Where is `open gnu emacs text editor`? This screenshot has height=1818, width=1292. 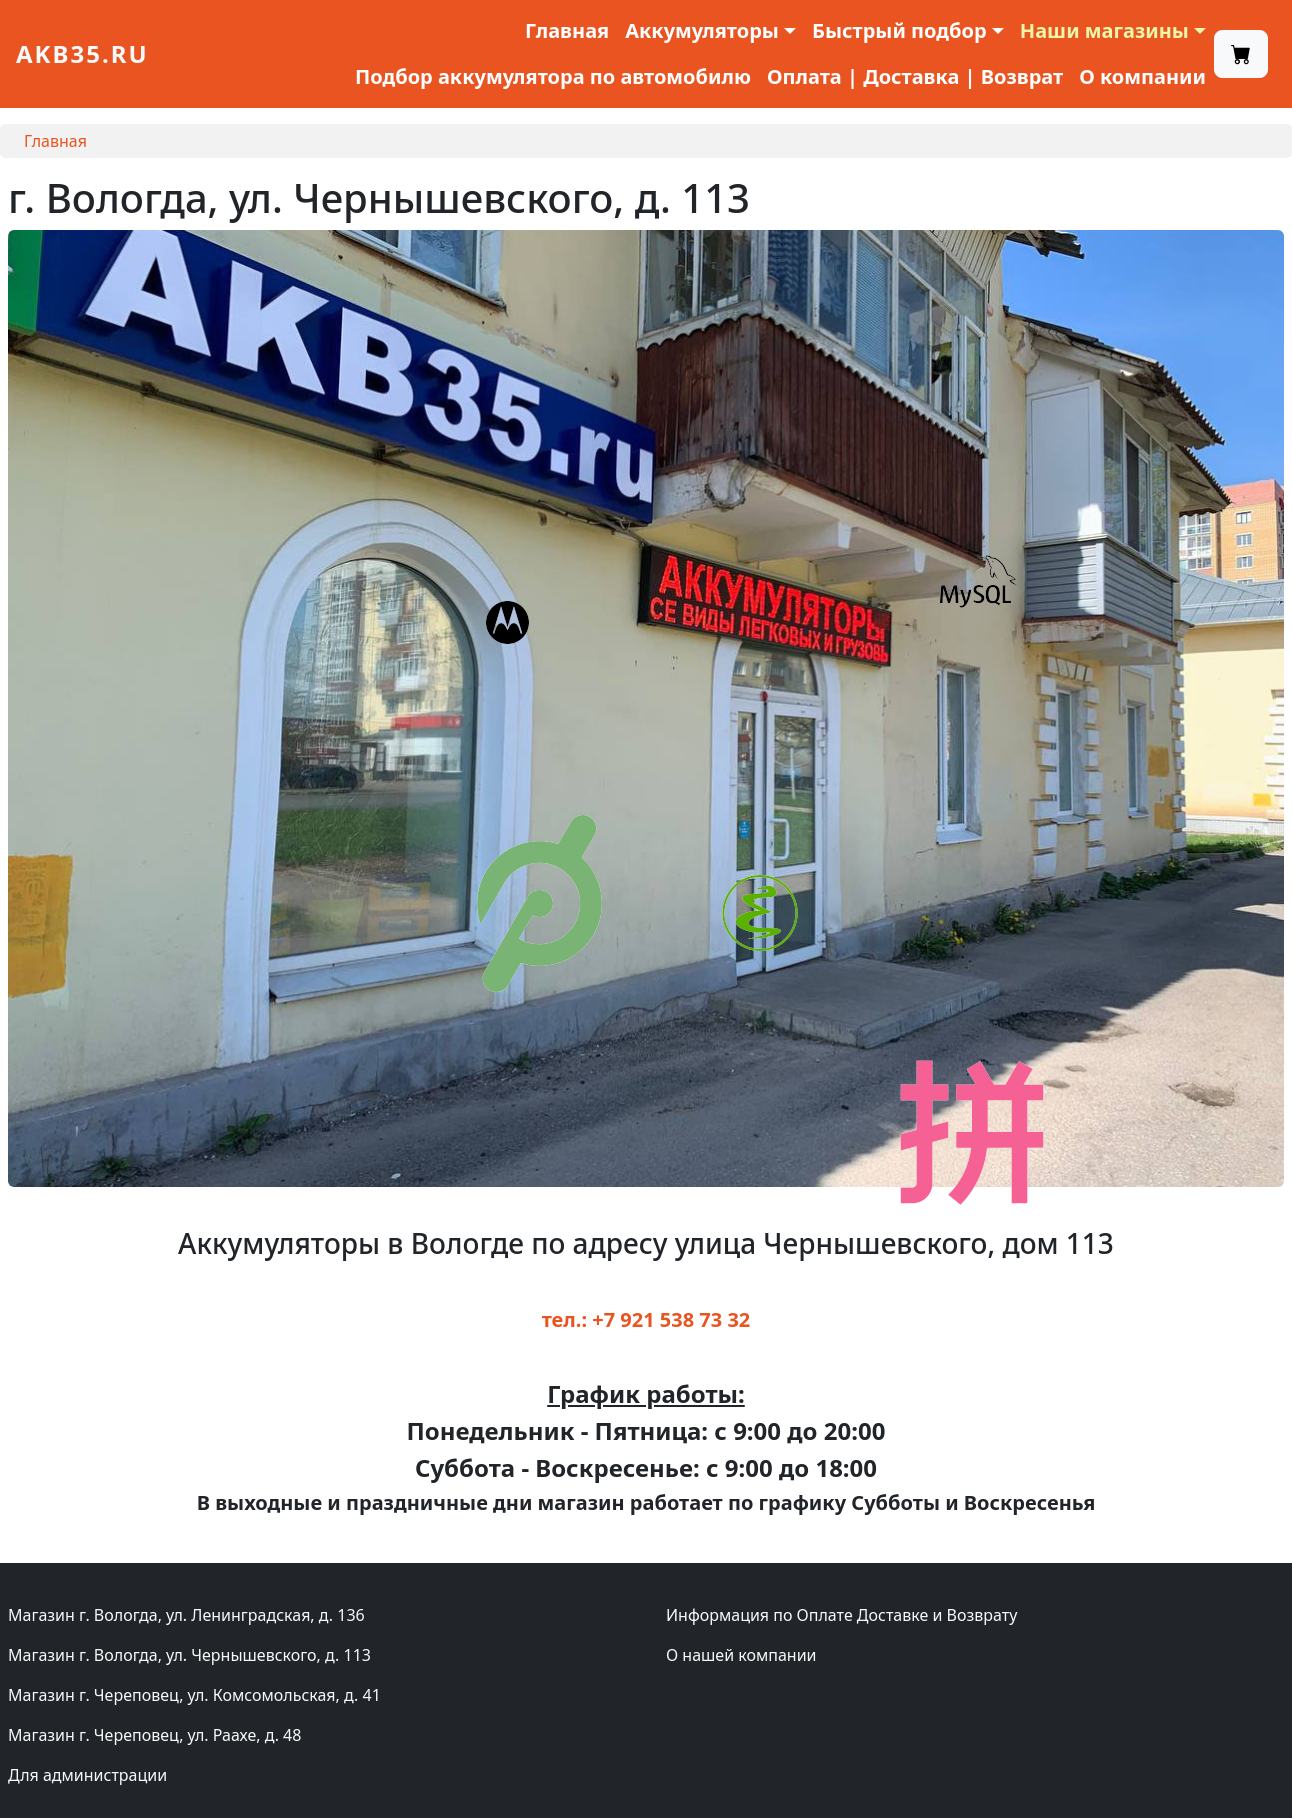 open gnu emacs text editor is located at coordinates (760, 913).